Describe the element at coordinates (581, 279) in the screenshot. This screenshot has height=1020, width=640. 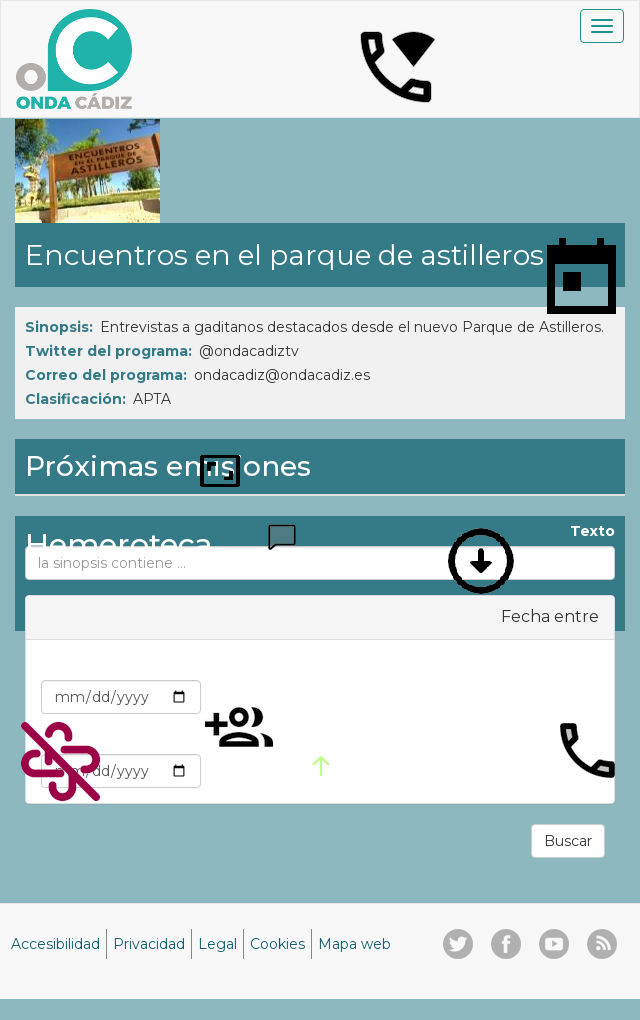
I see `view today's date or events` at that location.